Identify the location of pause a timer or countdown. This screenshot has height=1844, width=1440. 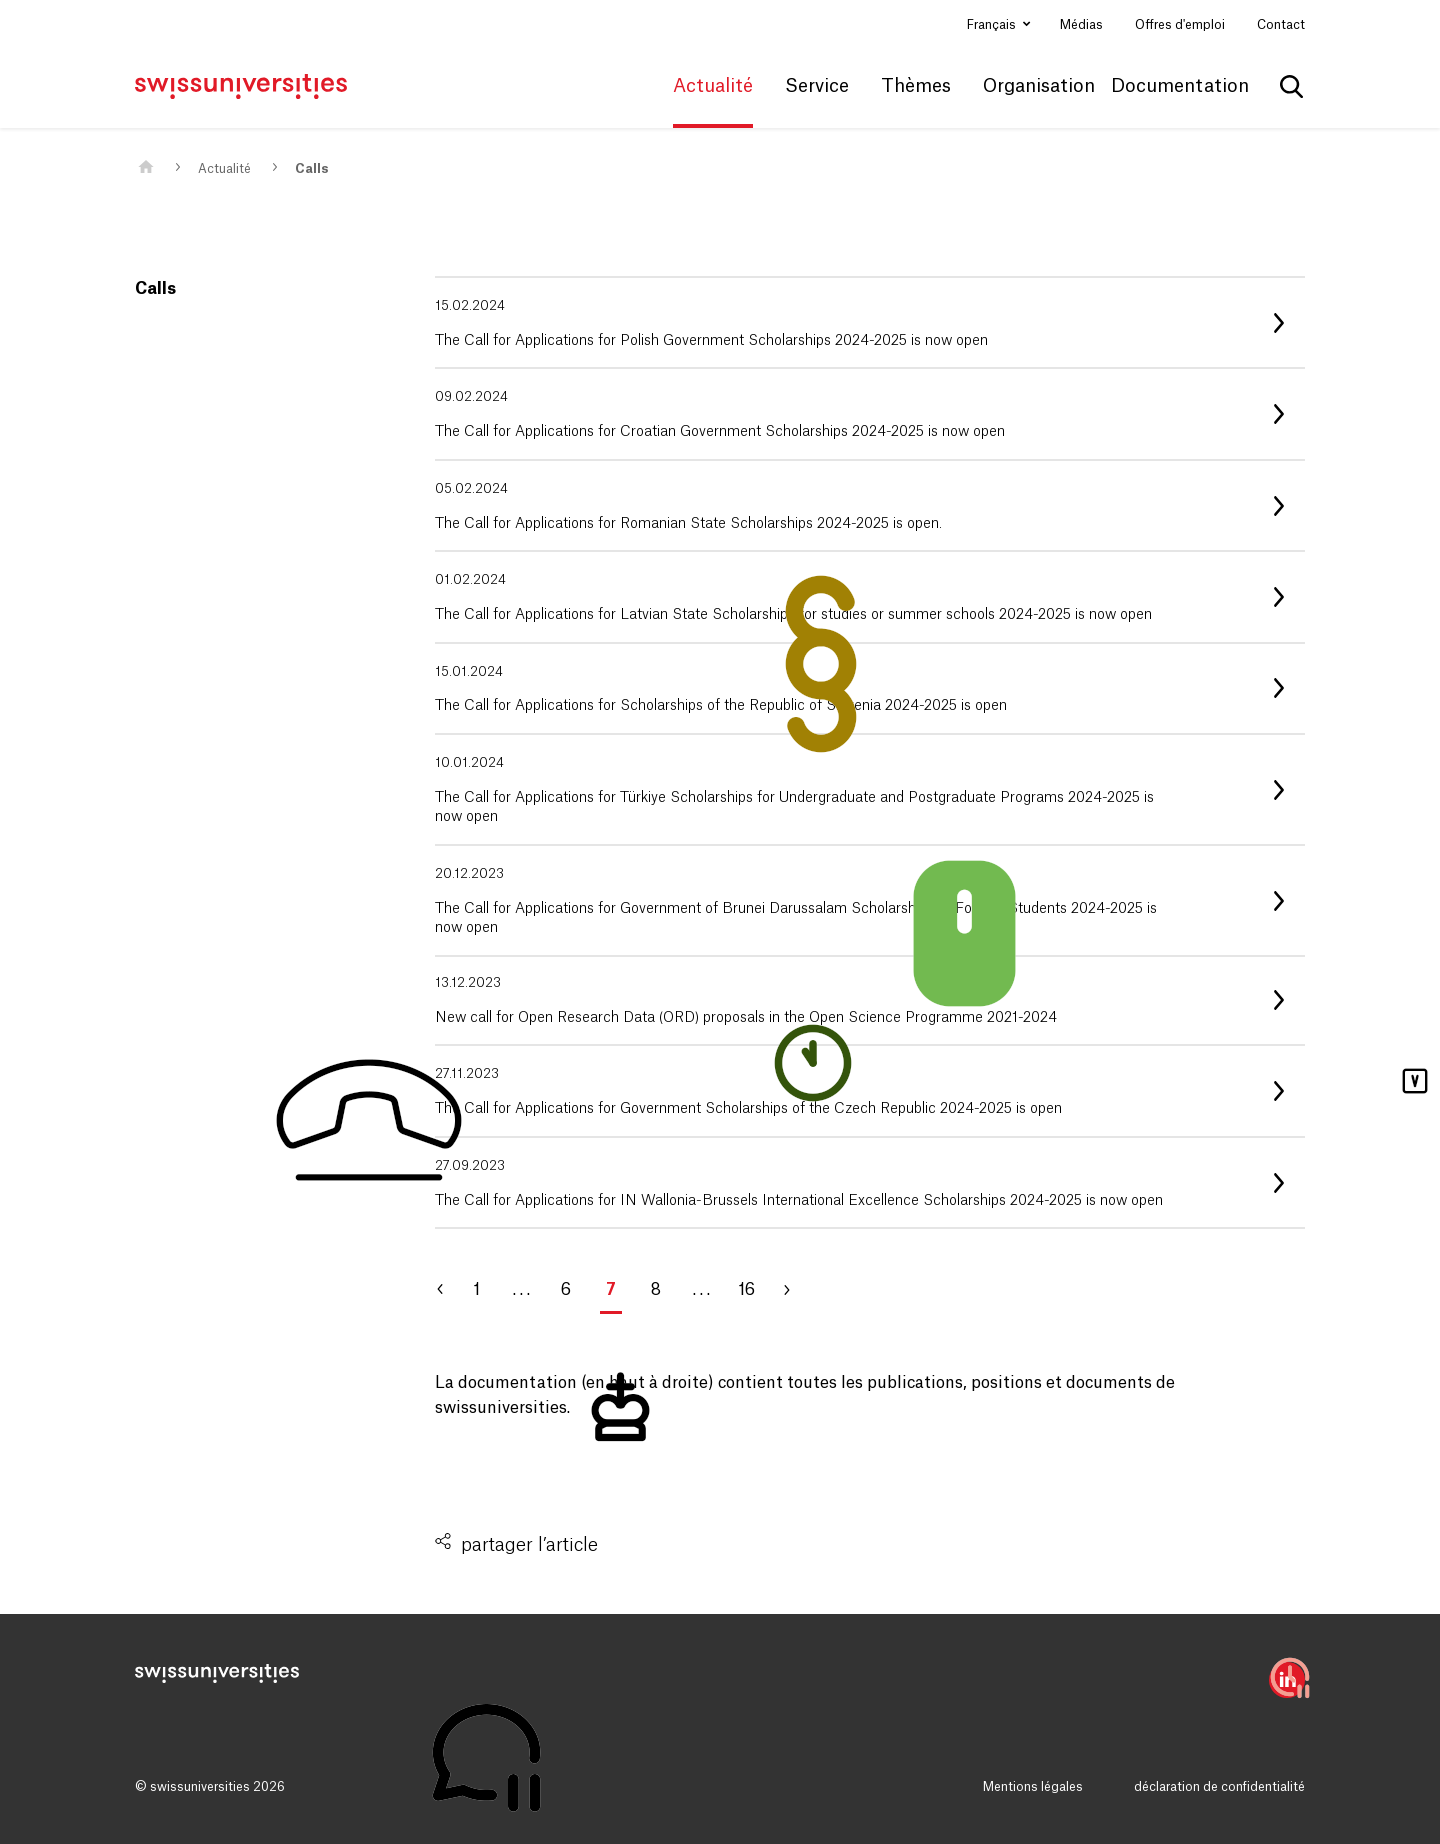
(1290, 1677).